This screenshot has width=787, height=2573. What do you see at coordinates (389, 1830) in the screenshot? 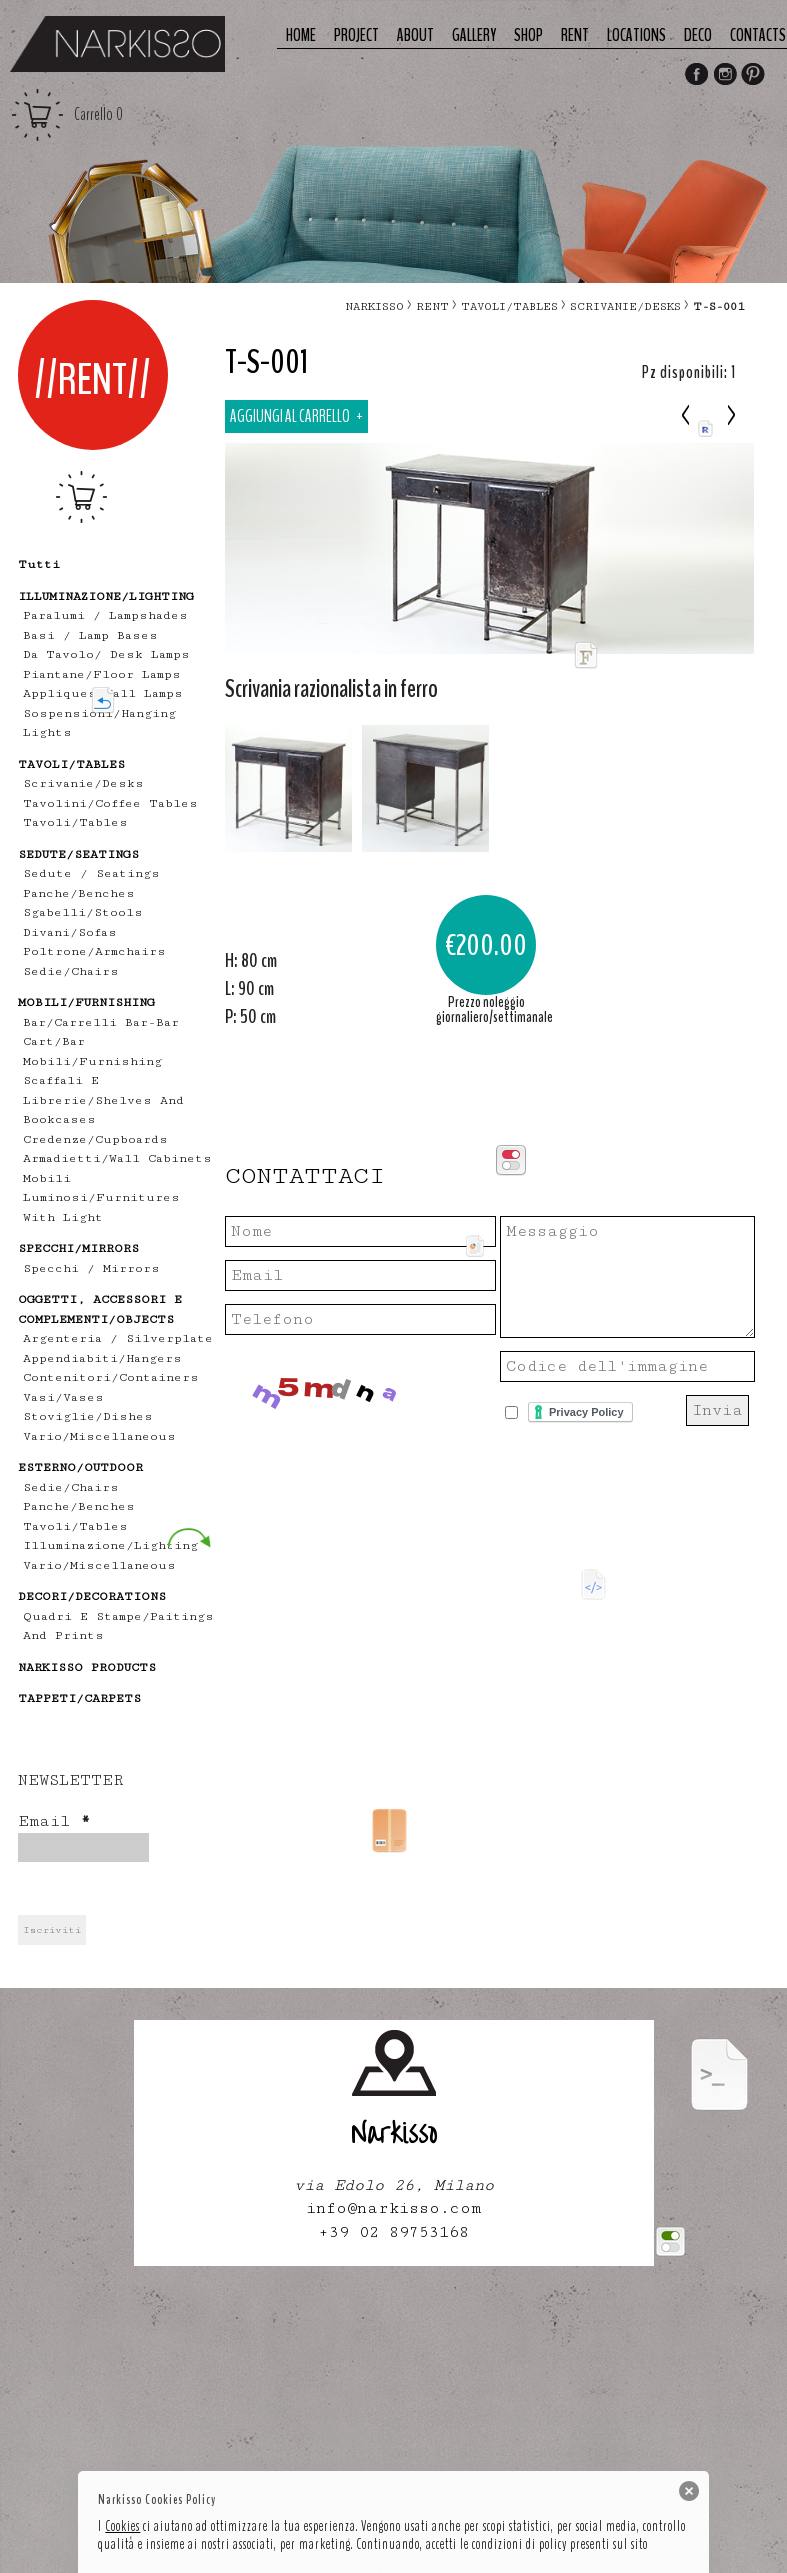
I see `compressed or archived file type indicator` at bounding box center [389, 1830].